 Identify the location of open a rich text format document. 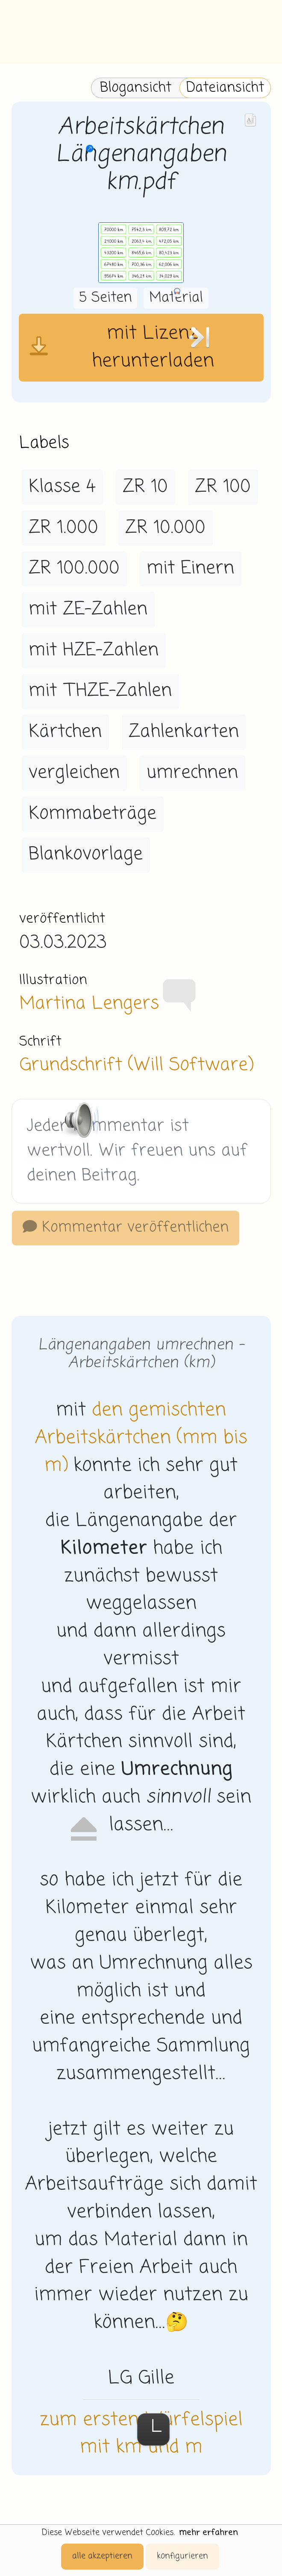
(250, 120).